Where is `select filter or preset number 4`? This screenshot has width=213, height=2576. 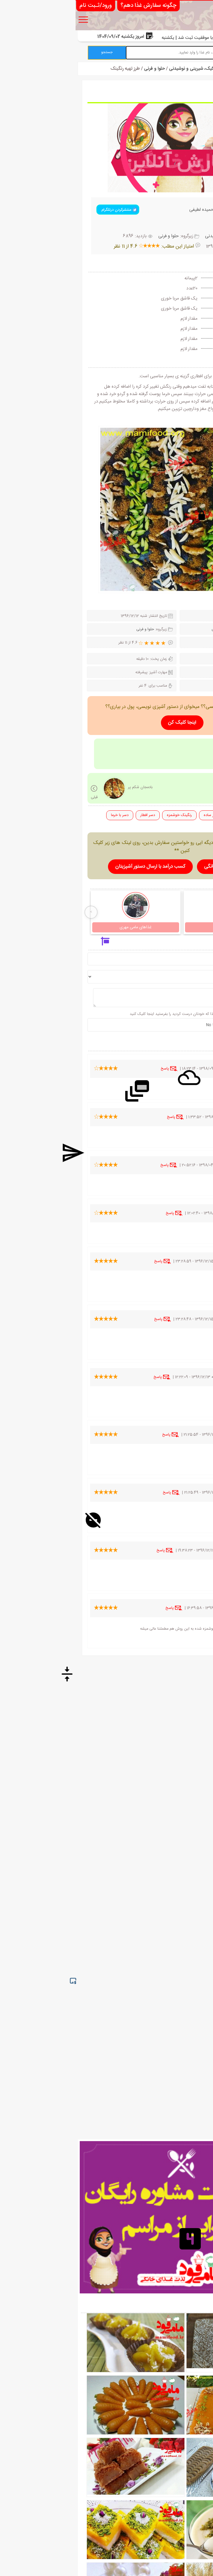
select filter or preset number 4 is located at coordinates (190, 2239).